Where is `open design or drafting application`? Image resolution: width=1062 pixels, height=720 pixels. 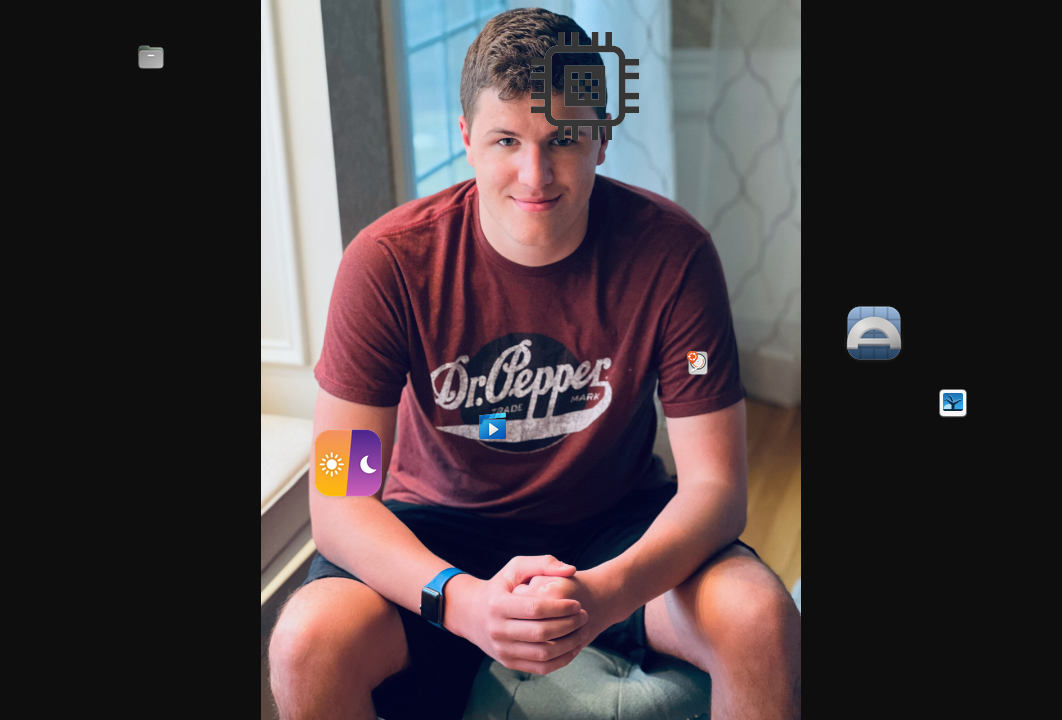
open design or drafting application is located at coordinates (874, 333).